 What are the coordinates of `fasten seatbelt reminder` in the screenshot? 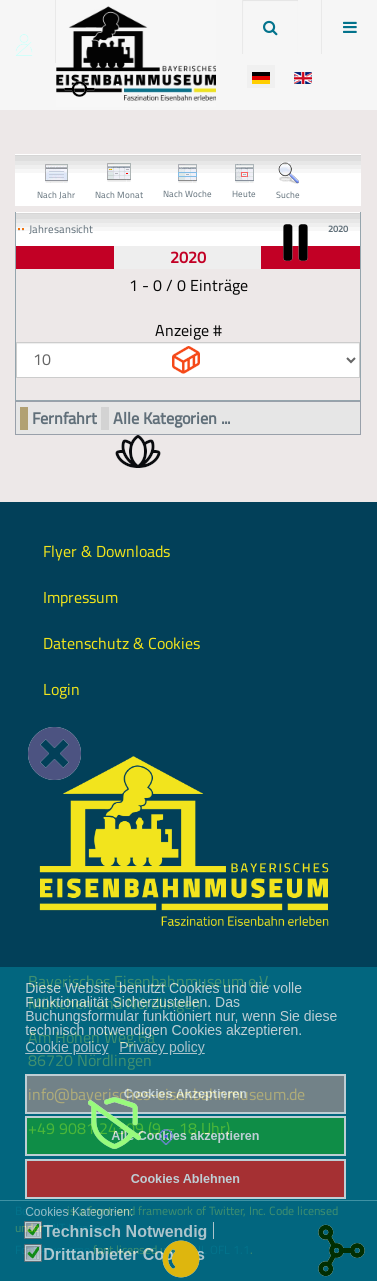 It's located at (24, 45).